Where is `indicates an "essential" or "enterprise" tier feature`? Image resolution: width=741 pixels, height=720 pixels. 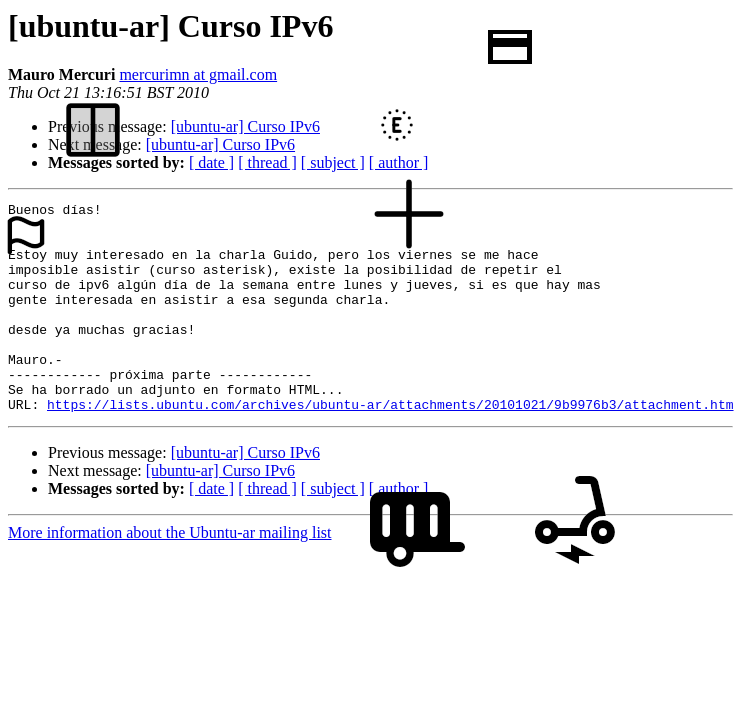 indicates an "essential" or "enterprise" tier feature is located at coordinates (397, 125).